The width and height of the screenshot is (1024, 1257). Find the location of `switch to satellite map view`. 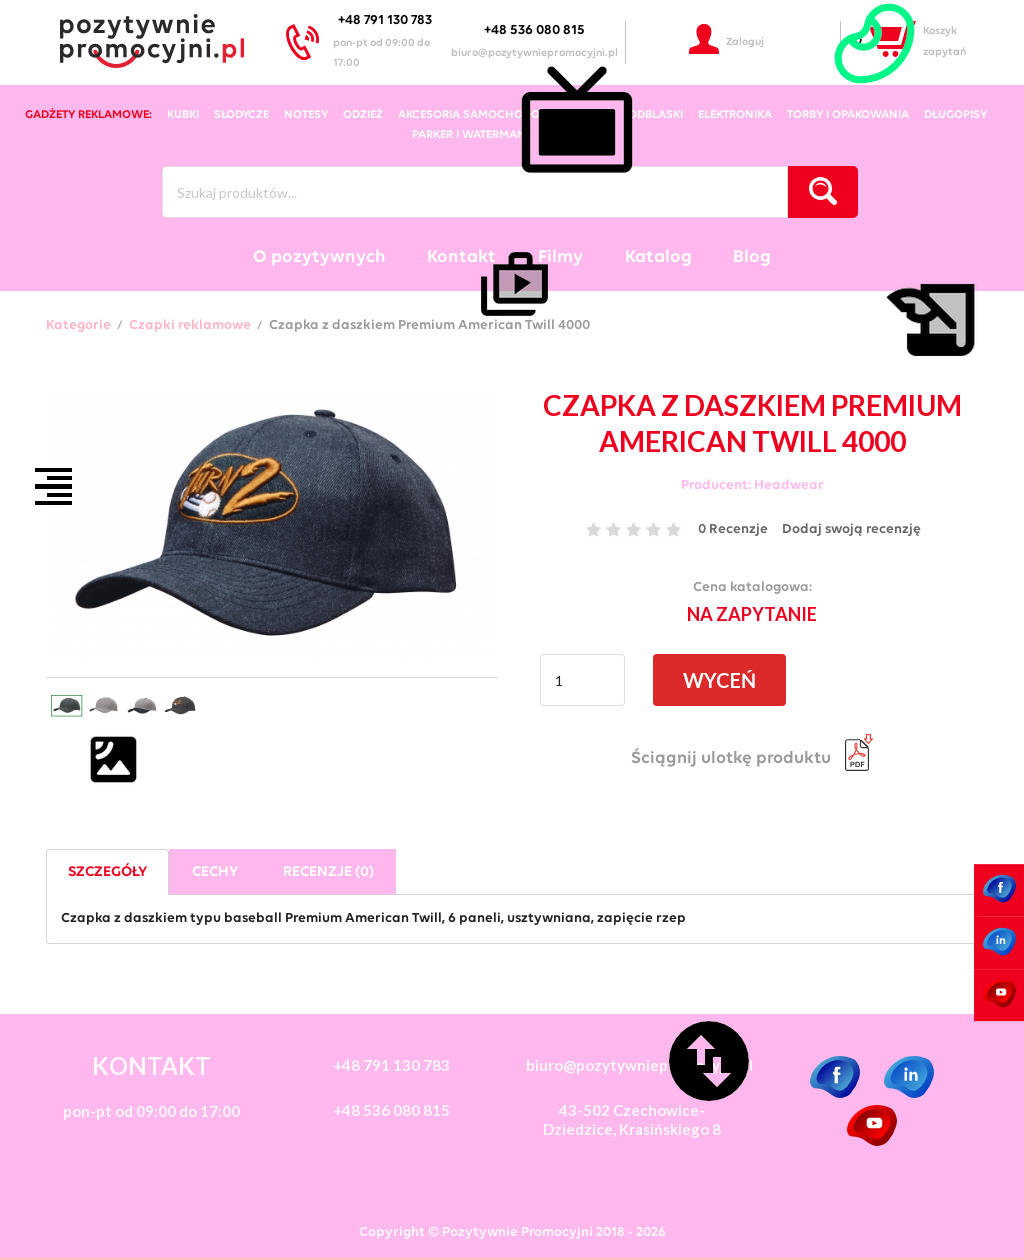

switch to satellite map view is located at coordinates (113, 759).